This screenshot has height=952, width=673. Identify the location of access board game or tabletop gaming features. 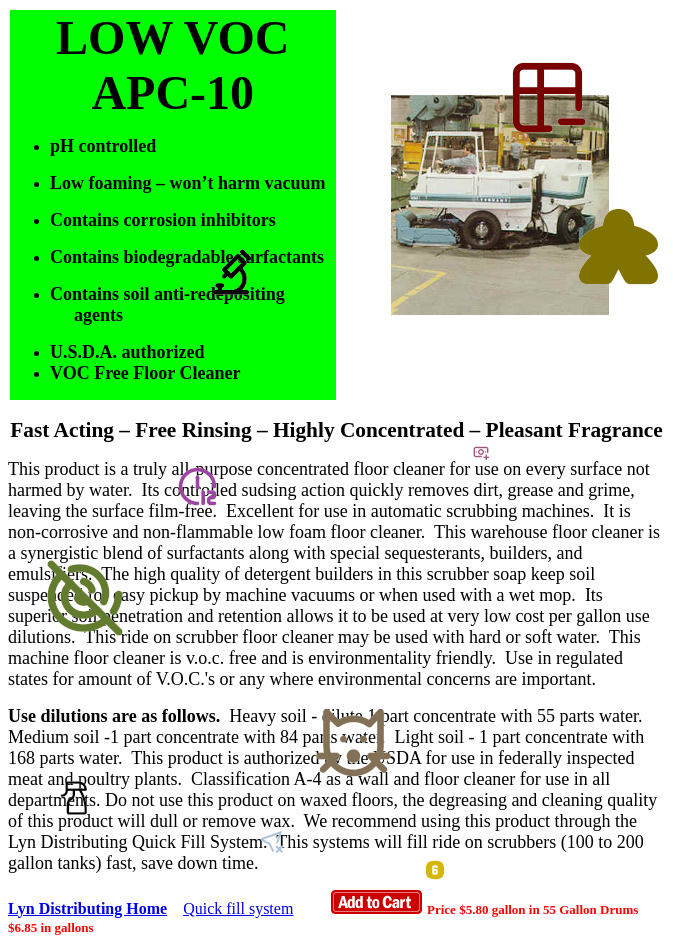
(618, 248).